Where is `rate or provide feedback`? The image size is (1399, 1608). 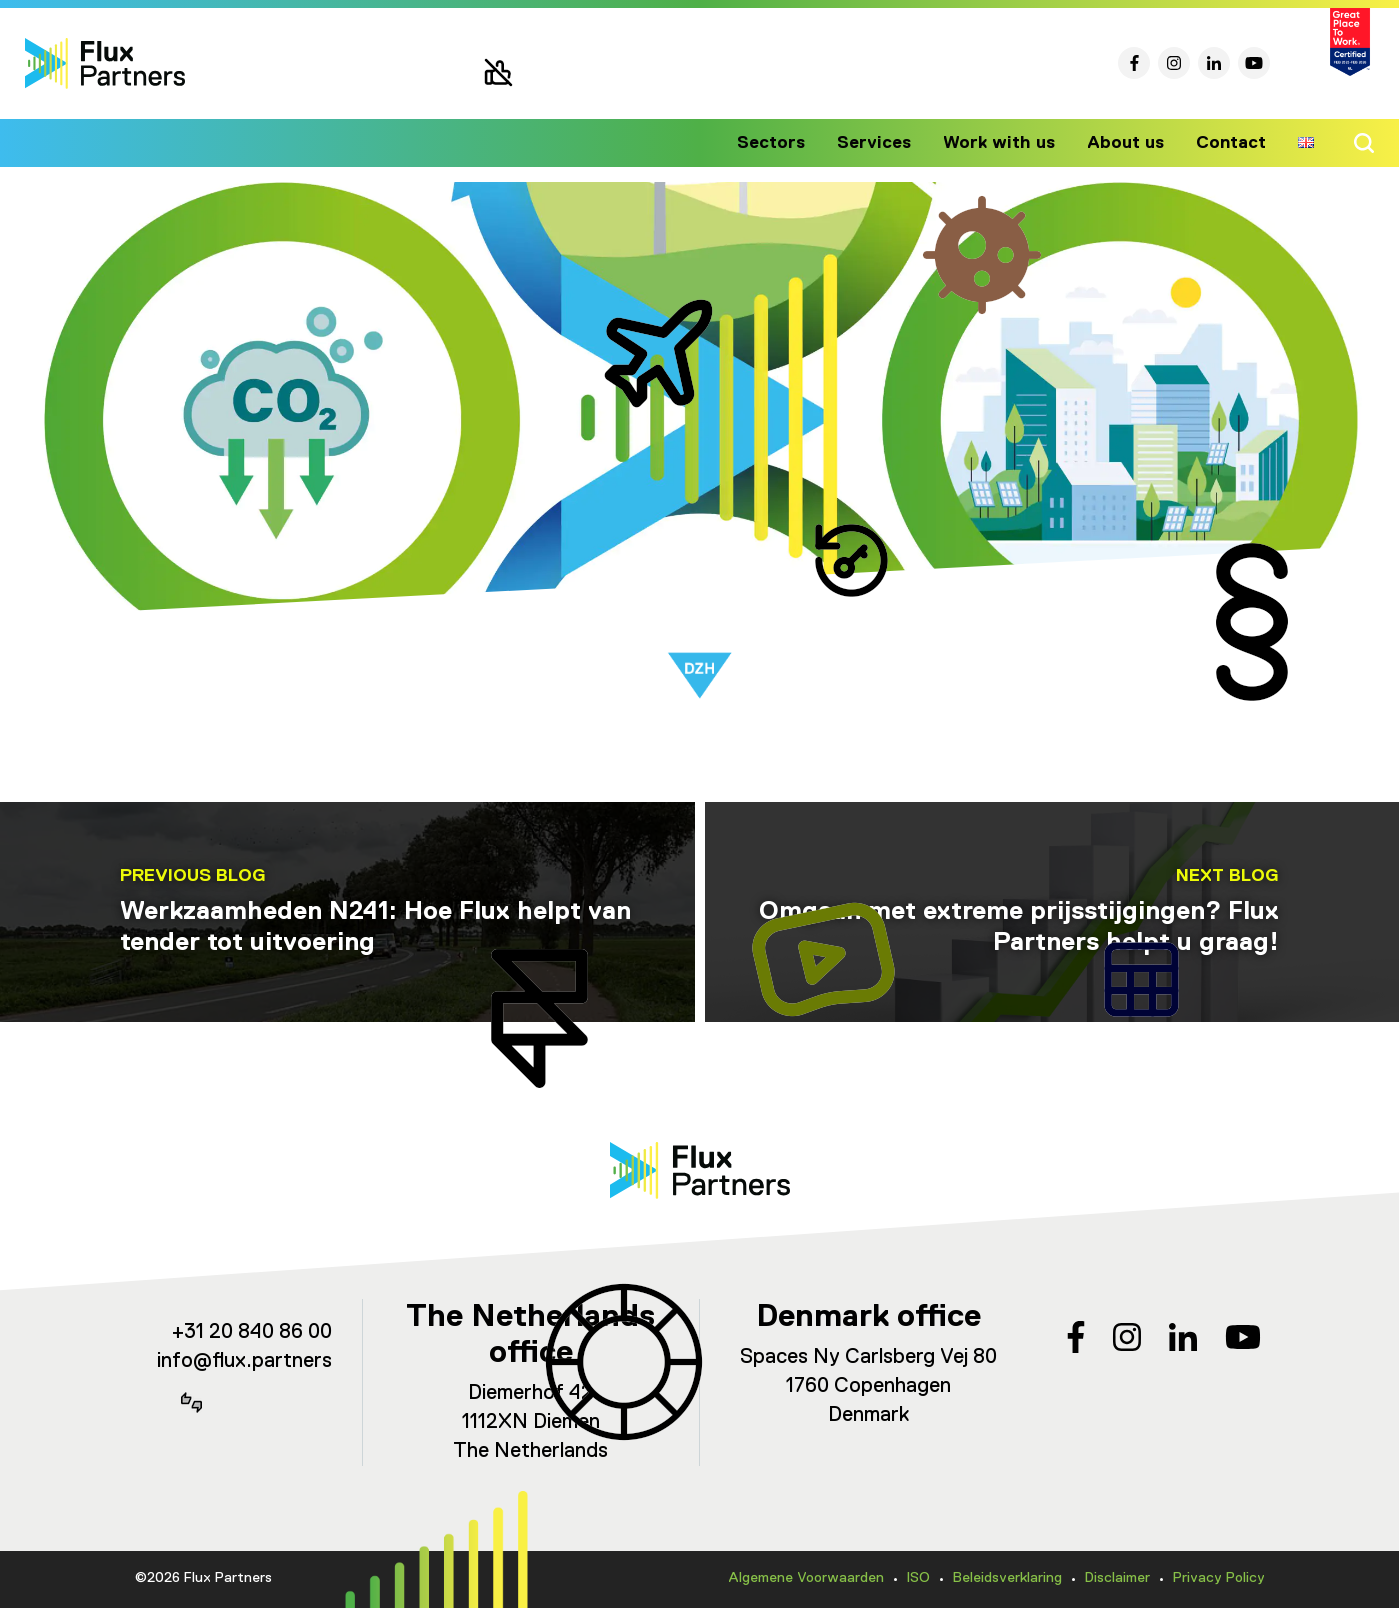
rate or provide feedback is located at coordinates (191, 1402).